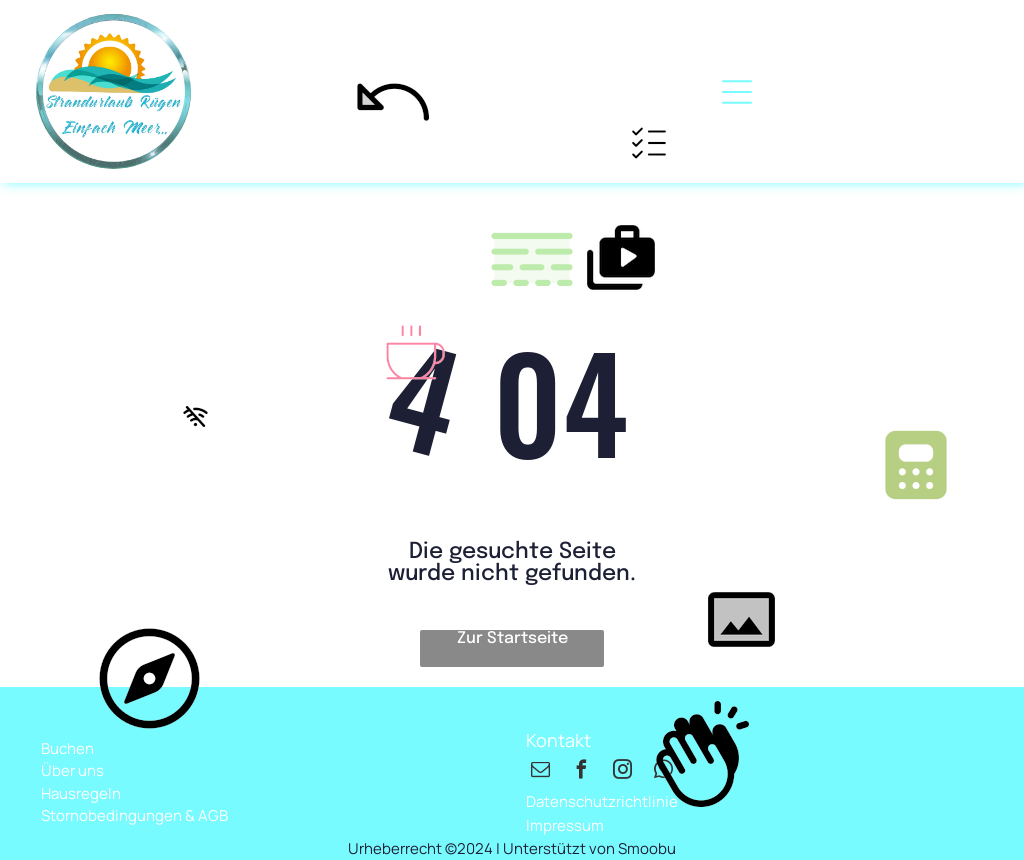 This screenshot has width=1024, height=860. What do you see at coordinates (195, 416) in the screenshot?
I see `indicates no wifi connection available` at bounding box center [195, 416].